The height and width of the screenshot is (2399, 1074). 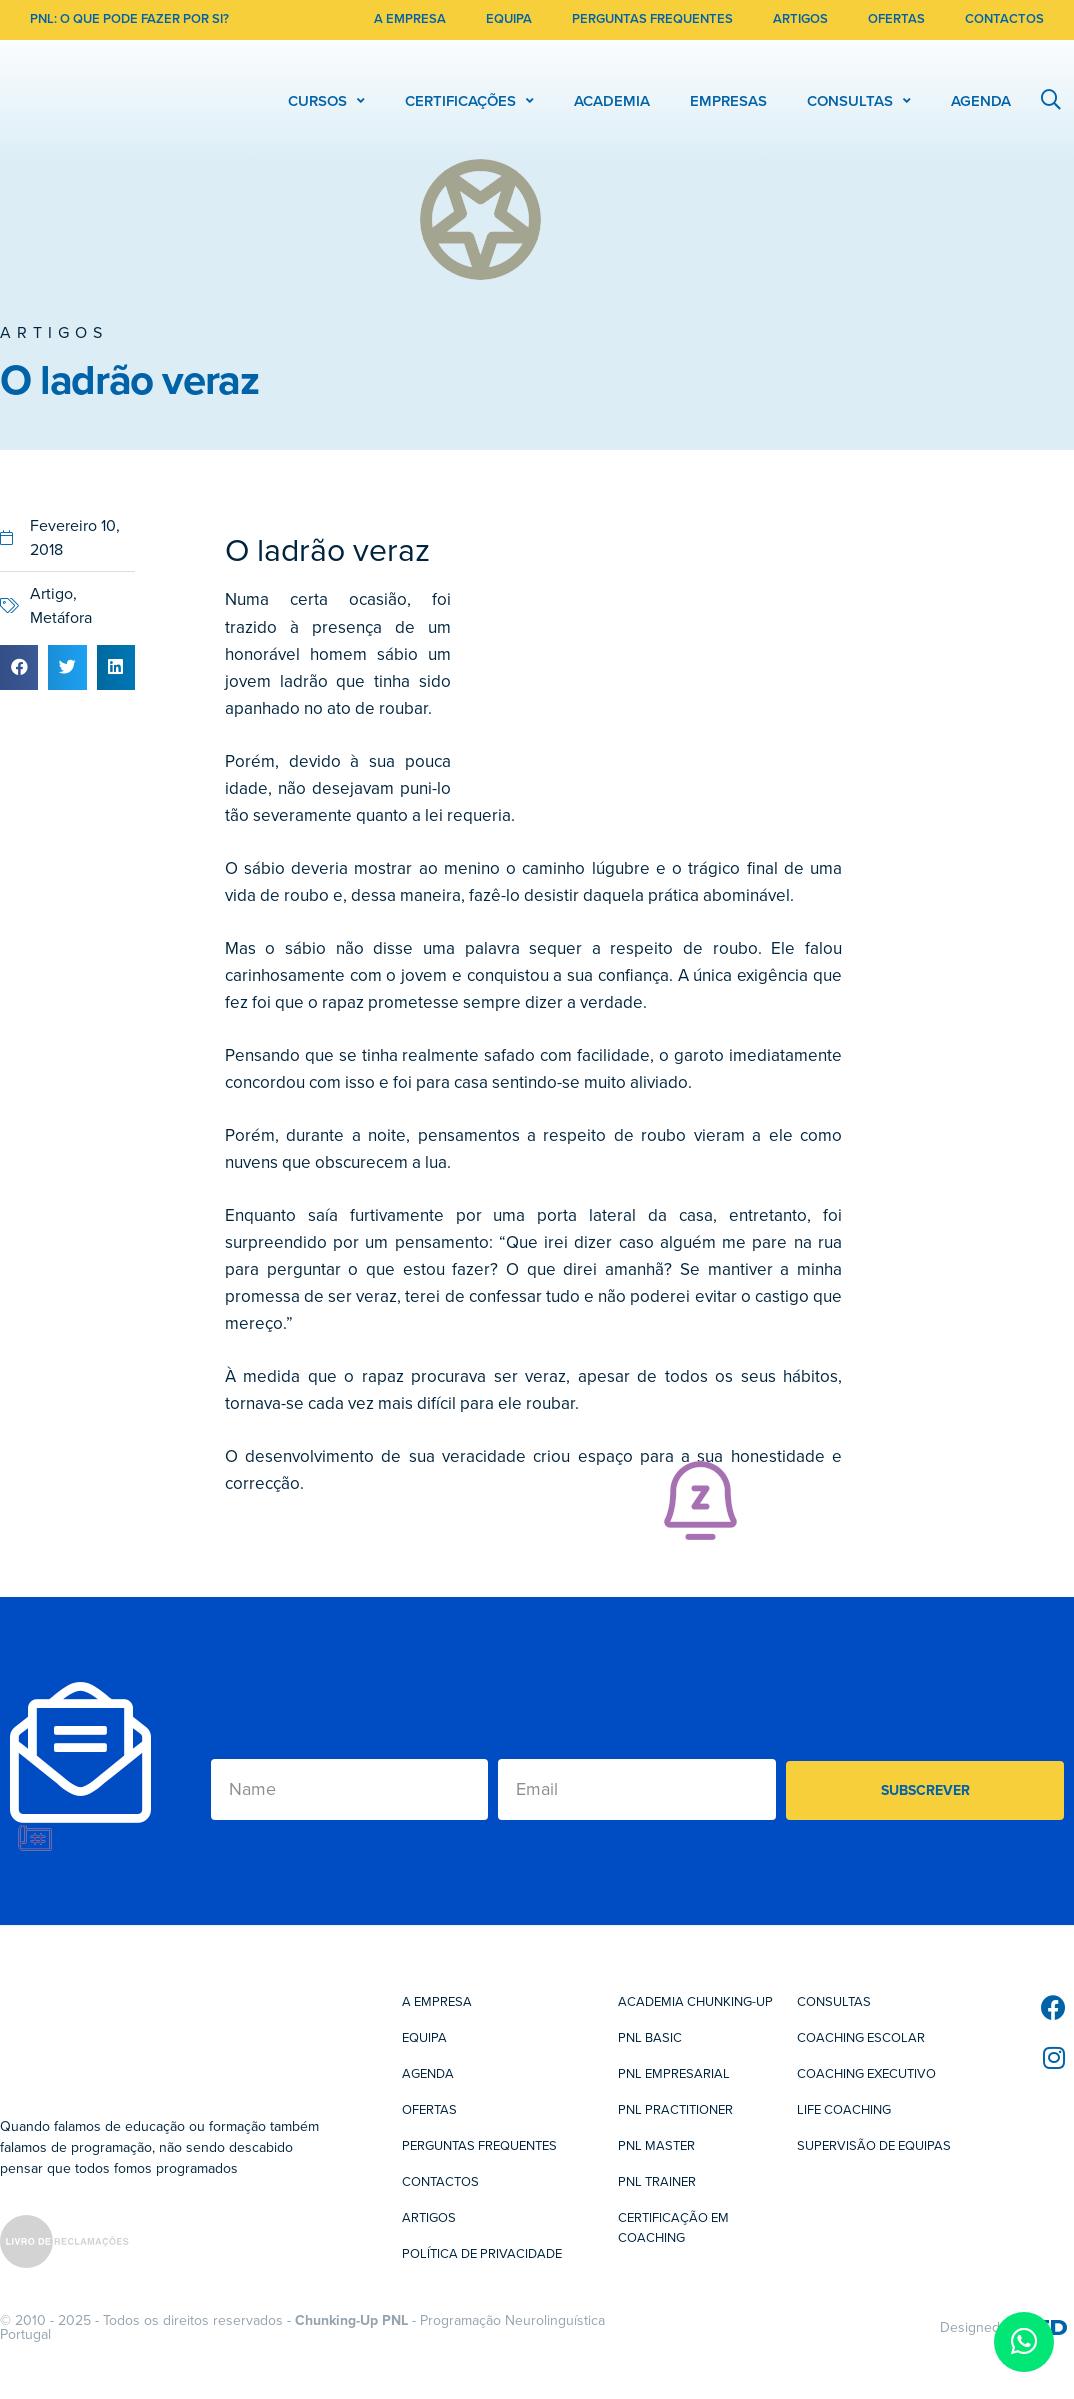 I want to click on view project blueprints or technical plans, so click(x=35, y=1839).